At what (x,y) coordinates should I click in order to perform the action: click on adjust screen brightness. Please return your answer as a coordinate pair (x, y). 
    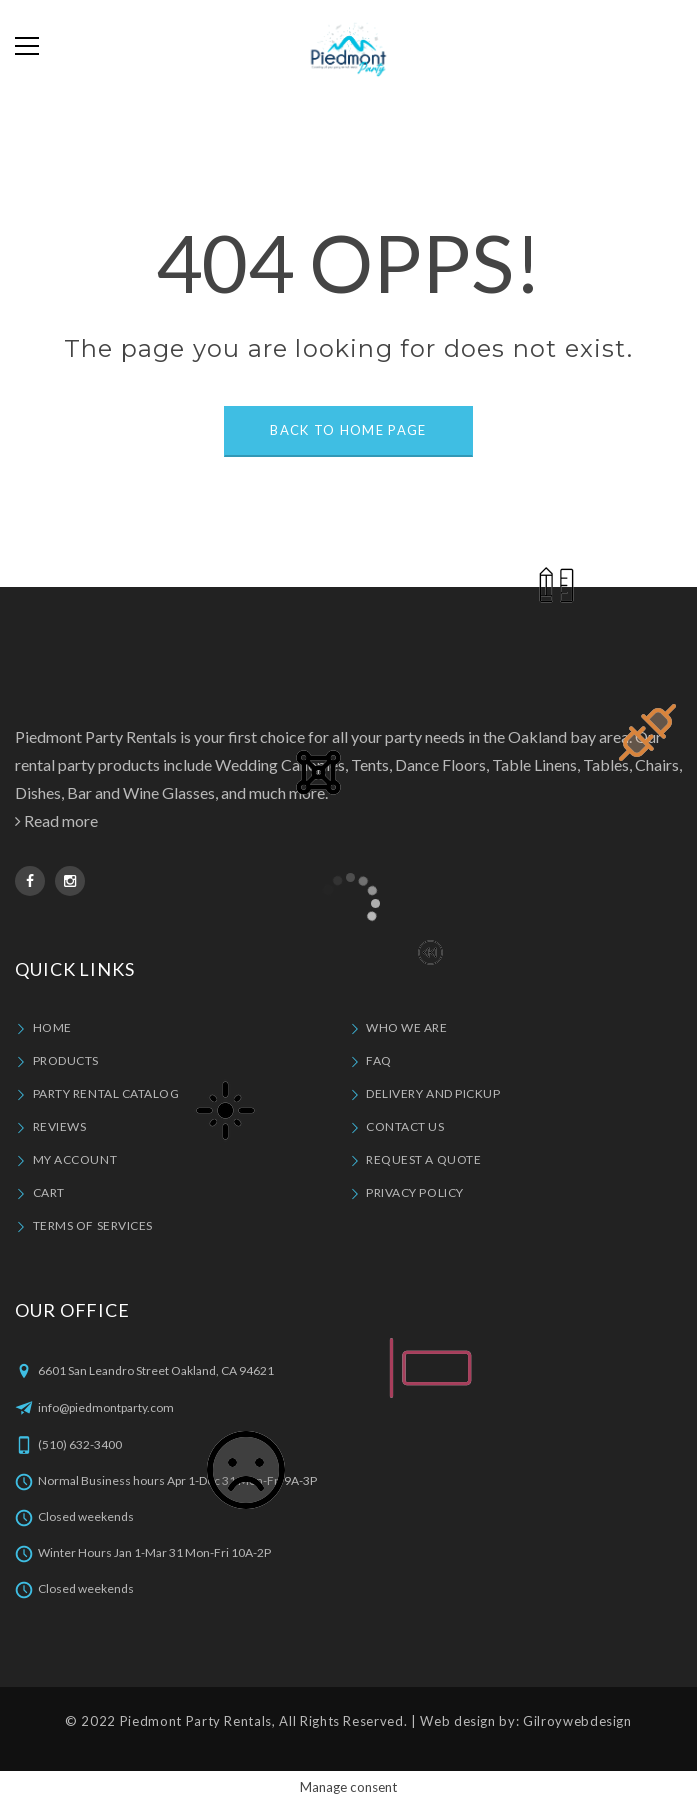
    Looking at the image, I should click on (225, 1110).